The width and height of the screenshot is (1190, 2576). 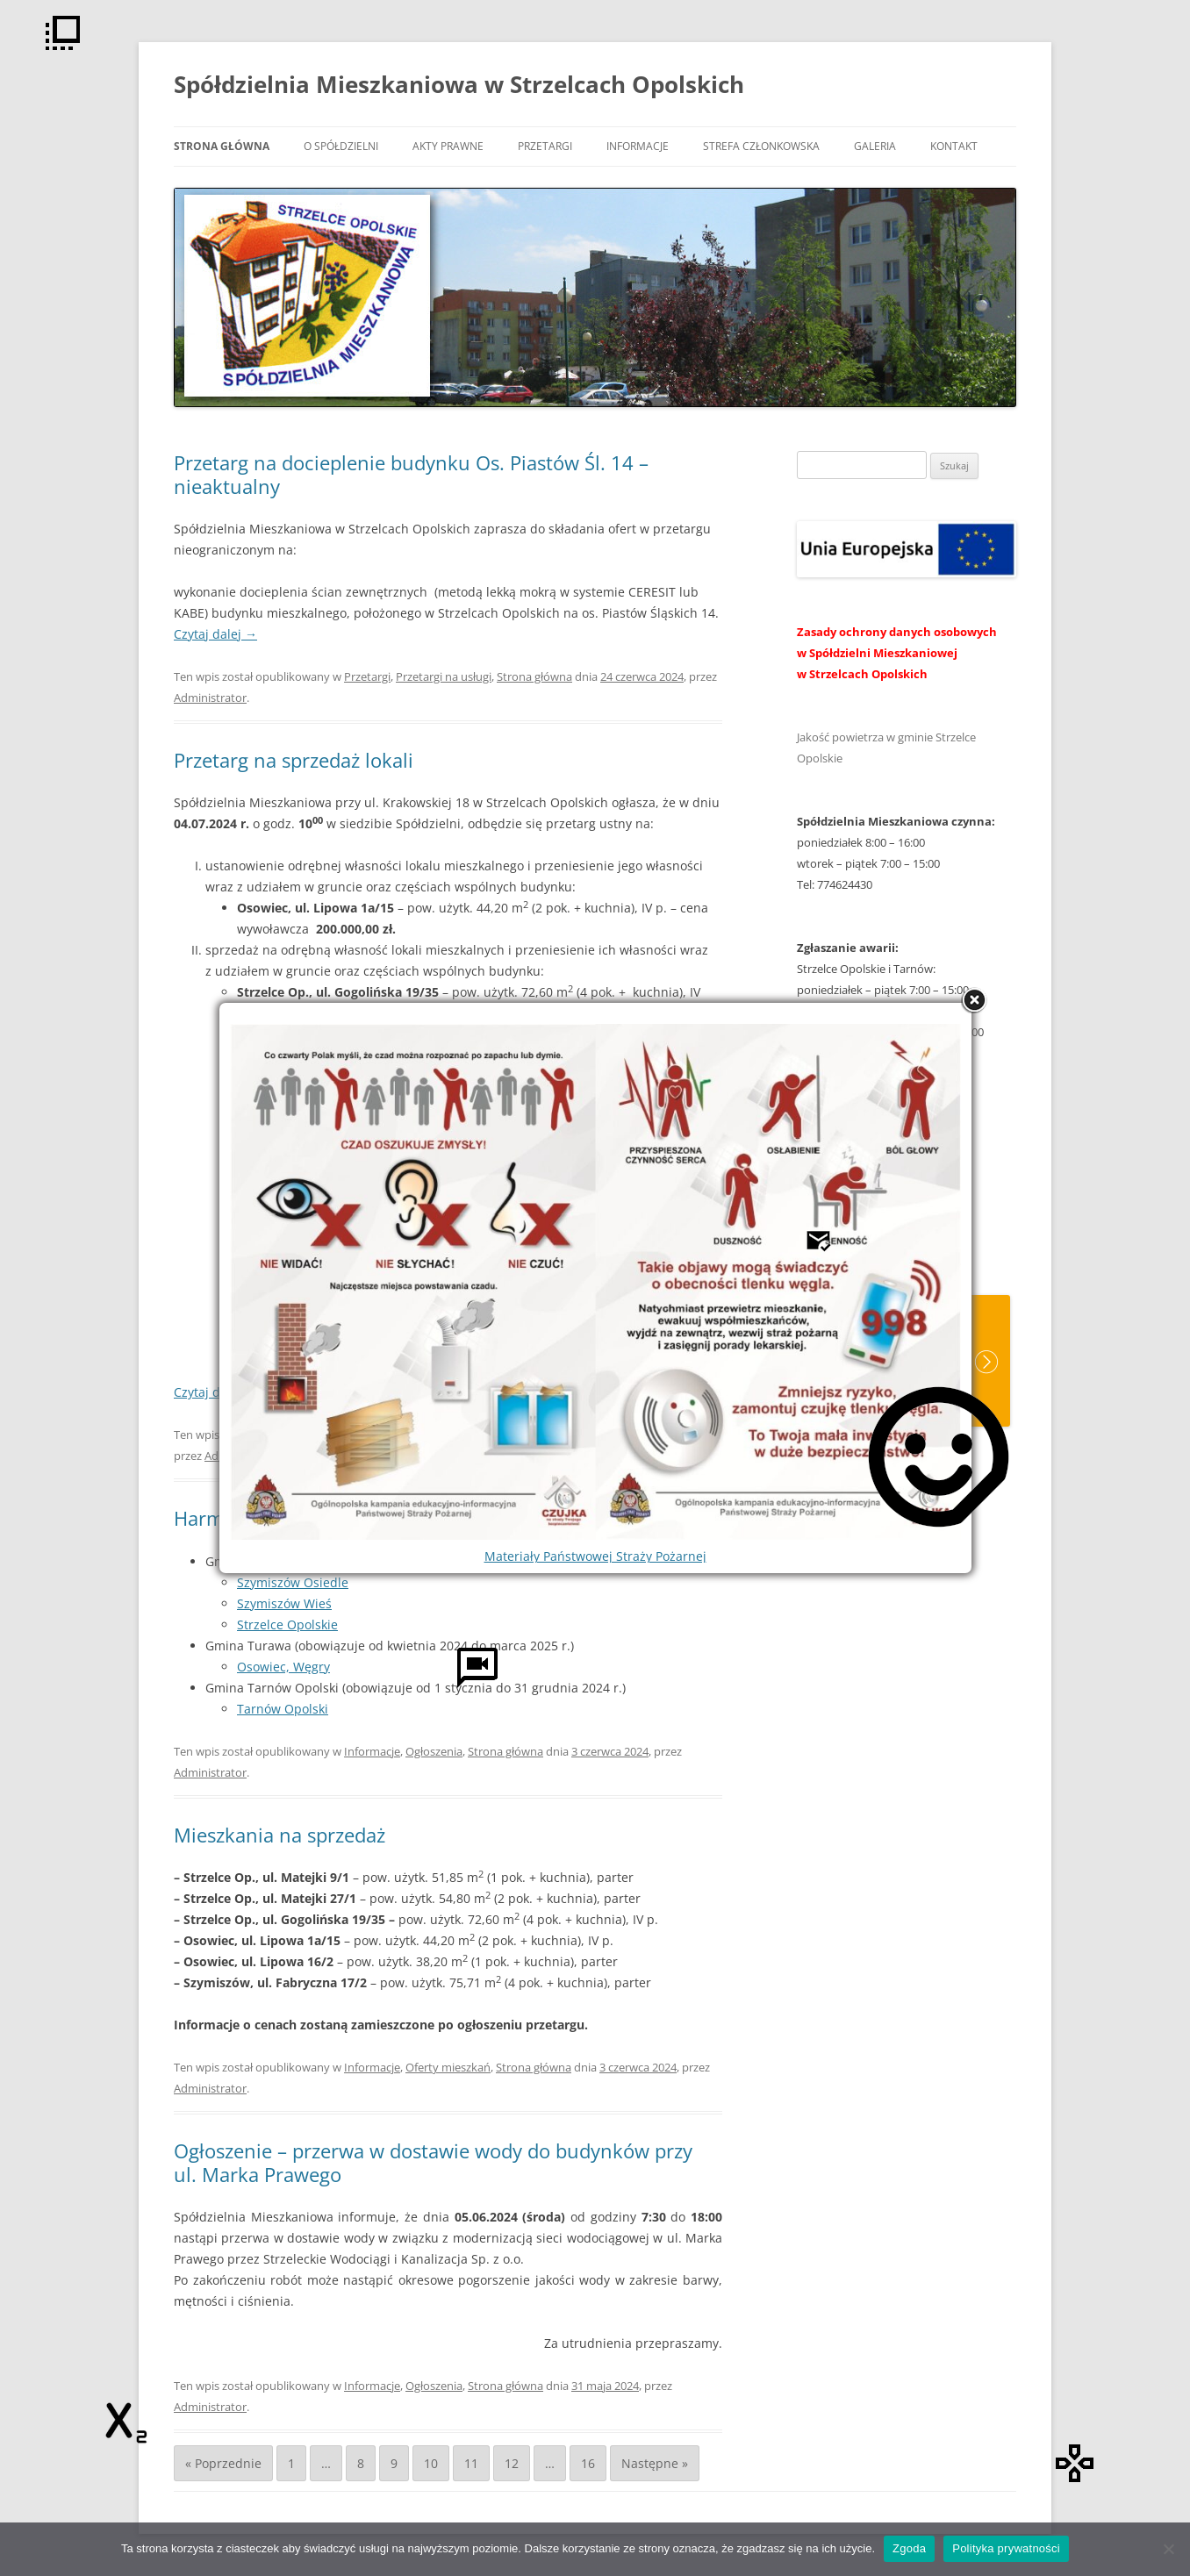 I want to click on access gaming features or controls, so click(x=1074, y=2463).